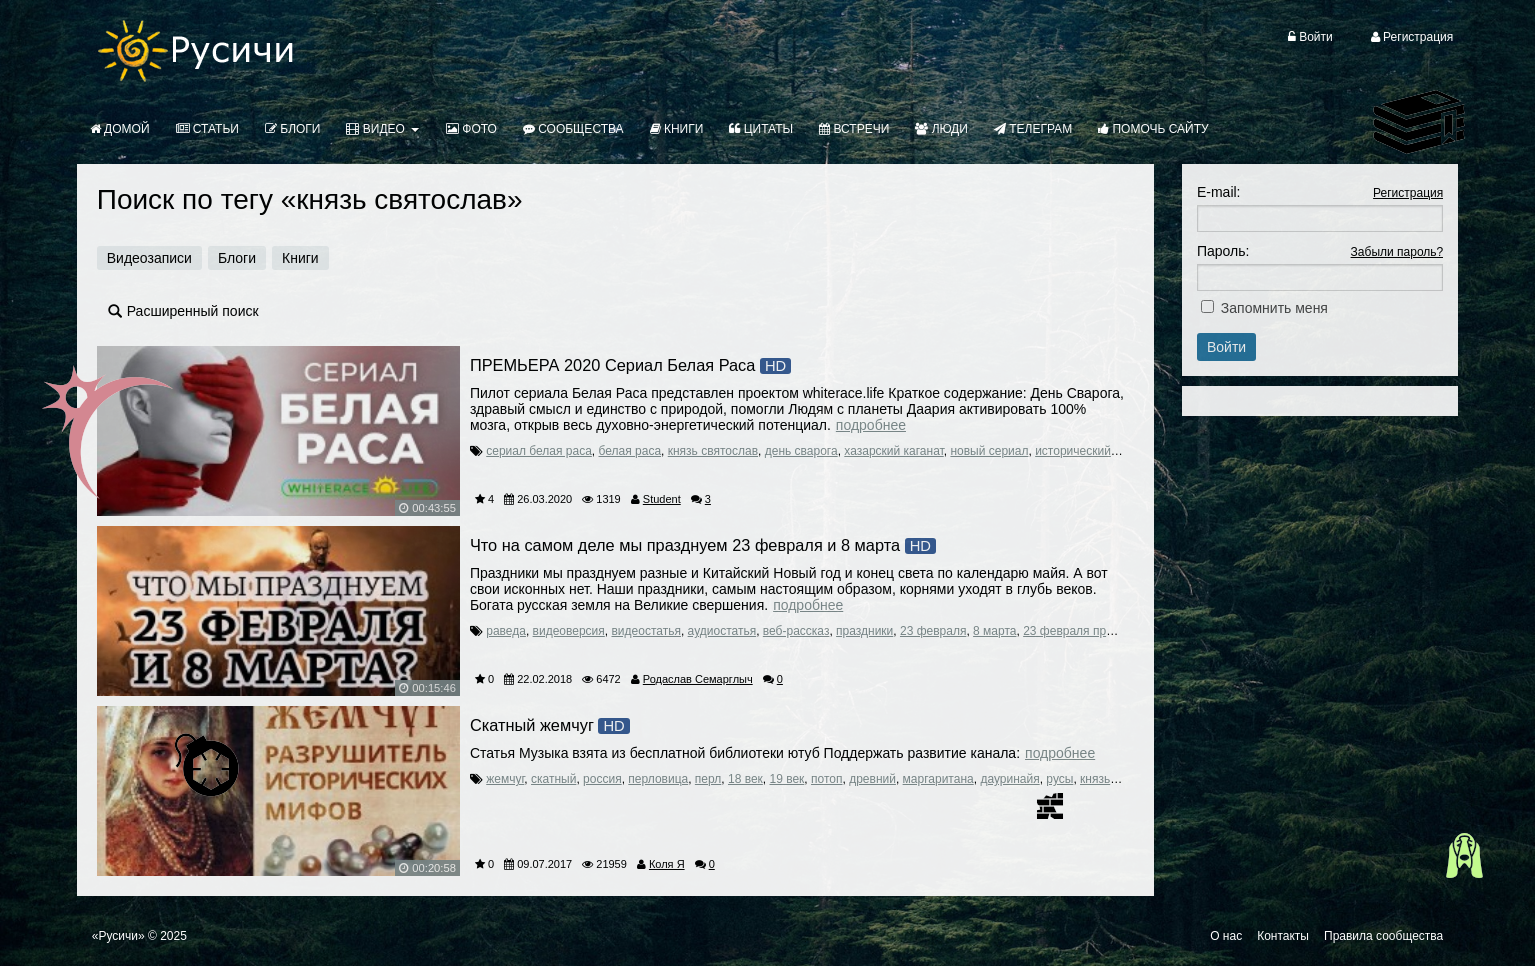 The height and width of the screenshot is (966, 1535). Describe the element at coordinates (207, 765) in the screenshot. I see `activate ice bomb ability or weapon` at that location.